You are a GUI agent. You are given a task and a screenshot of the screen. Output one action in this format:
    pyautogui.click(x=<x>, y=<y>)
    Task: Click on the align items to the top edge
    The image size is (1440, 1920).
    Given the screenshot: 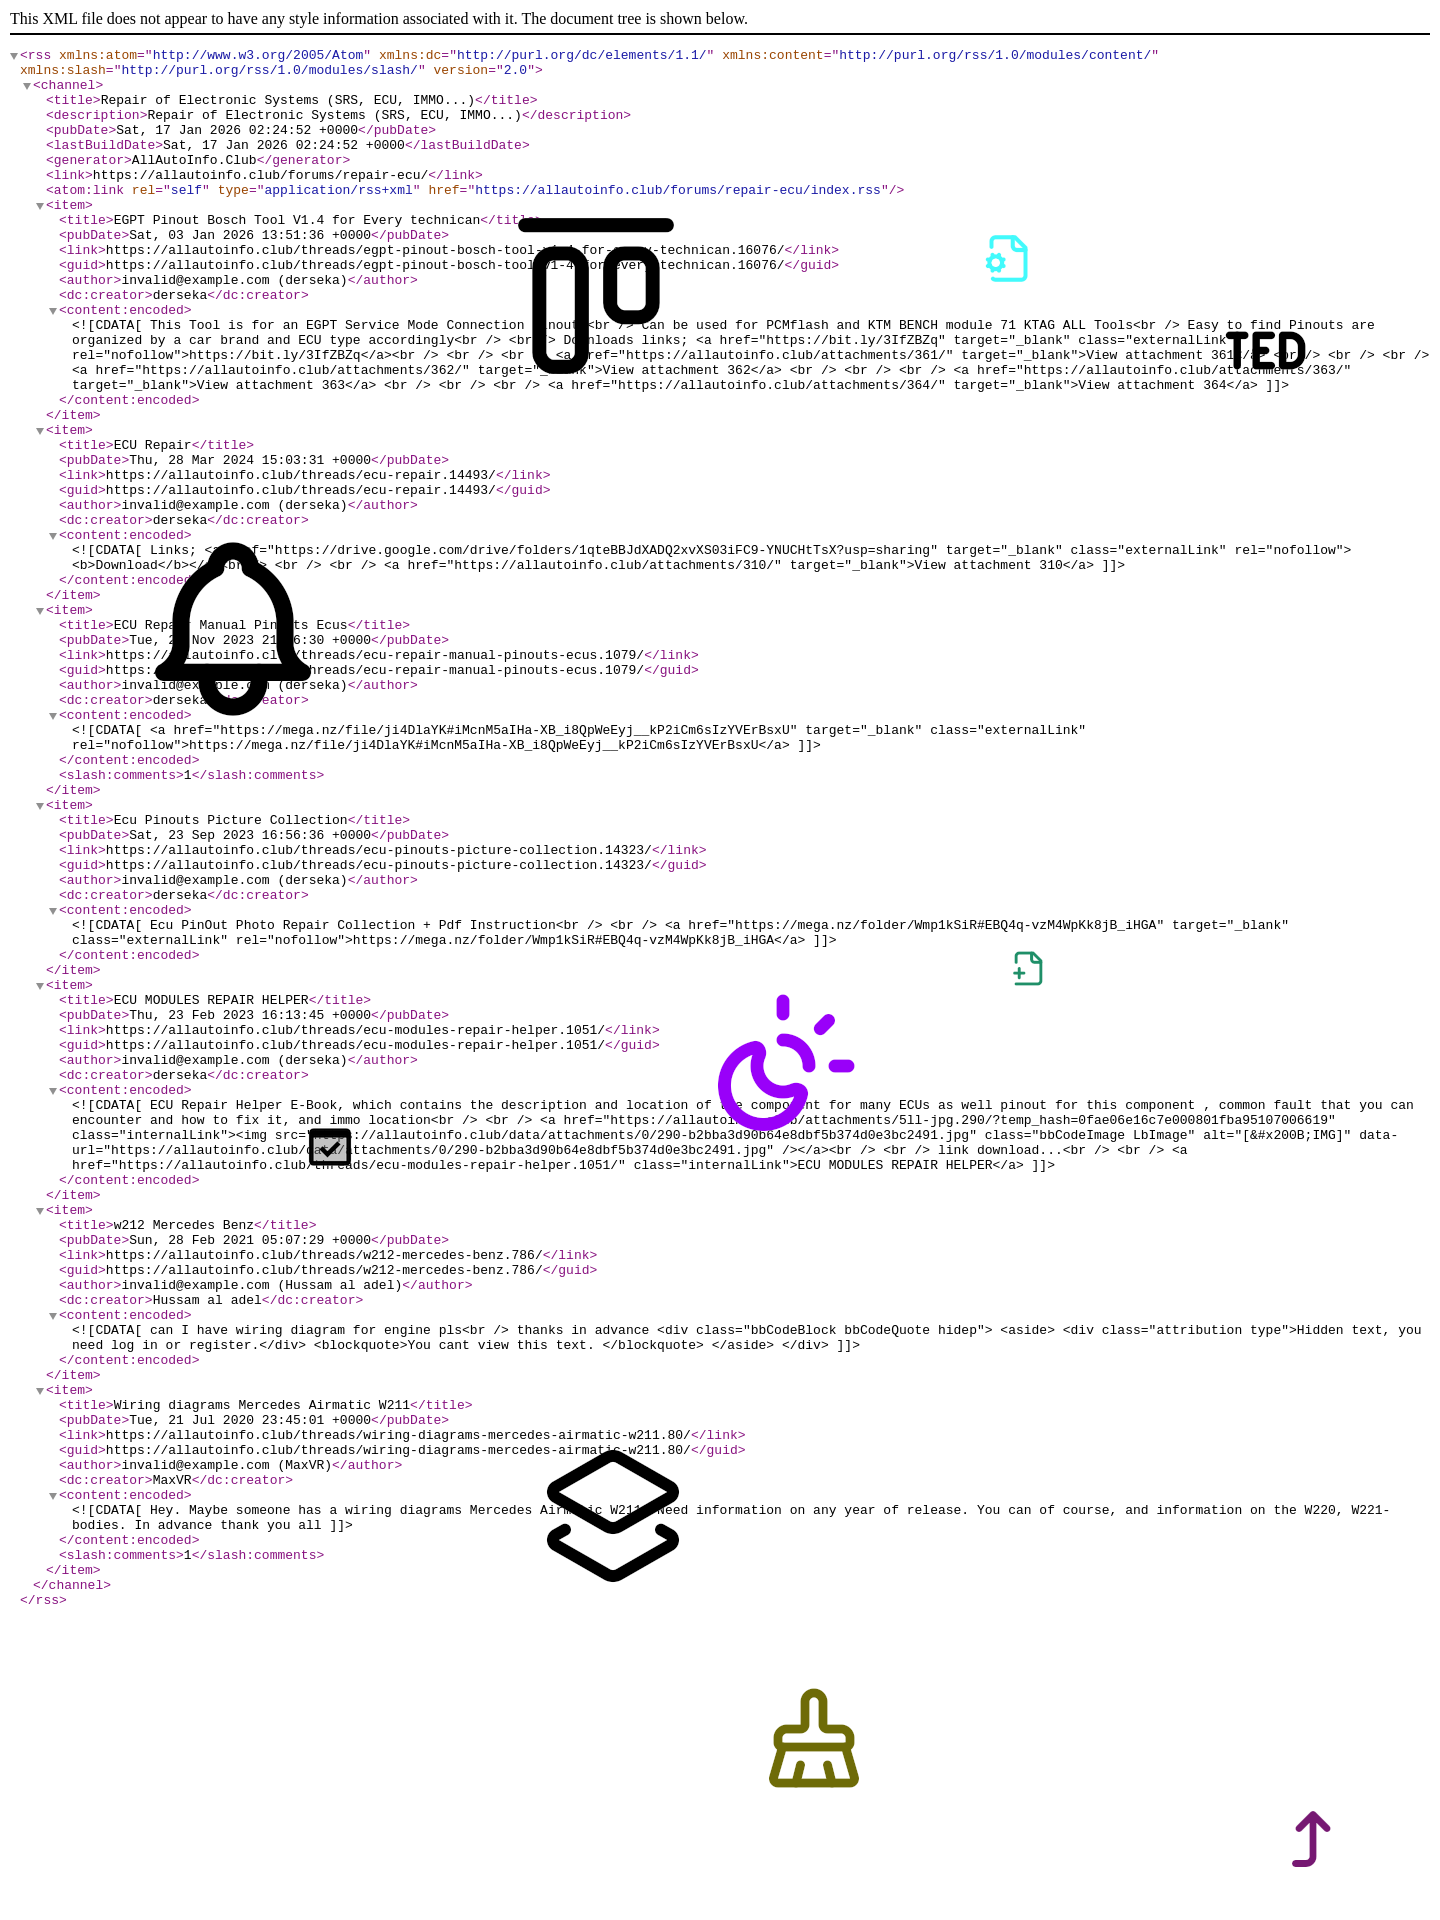 What is the action you would take?
    pyautogui.click(x=596, y=296)
    